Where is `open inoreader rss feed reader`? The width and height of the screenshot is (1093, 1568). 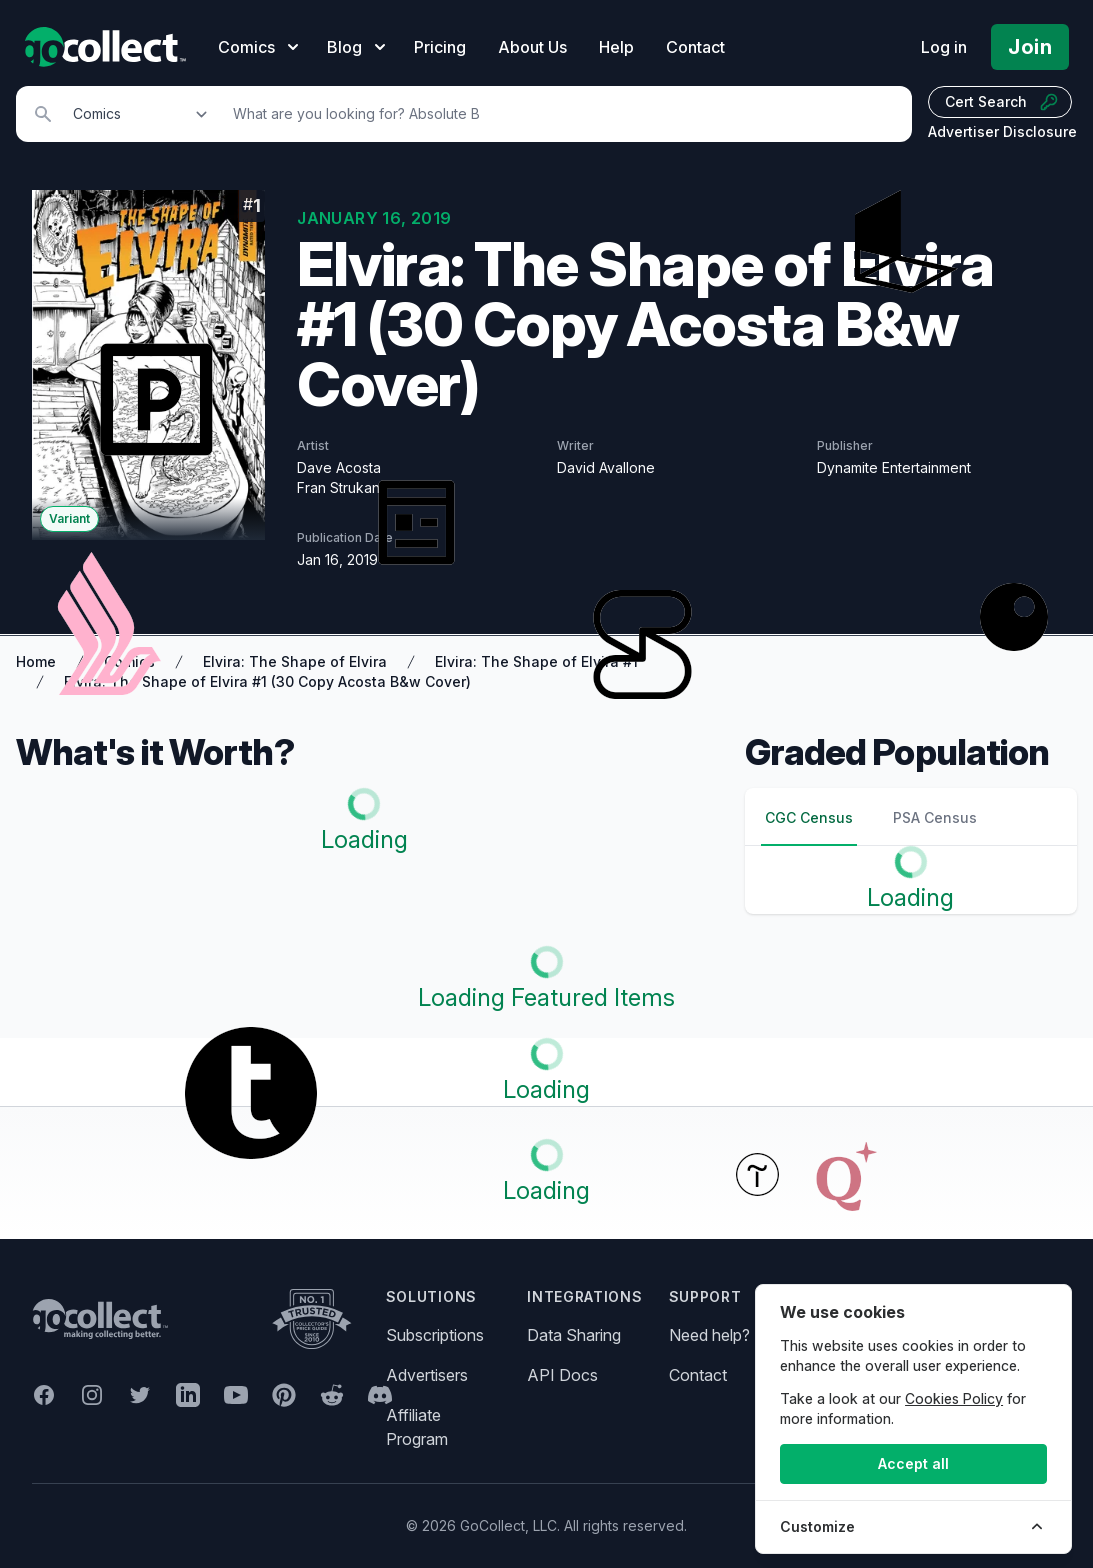 open inoreader rss feed reader is located at coordinates (1014, 617).